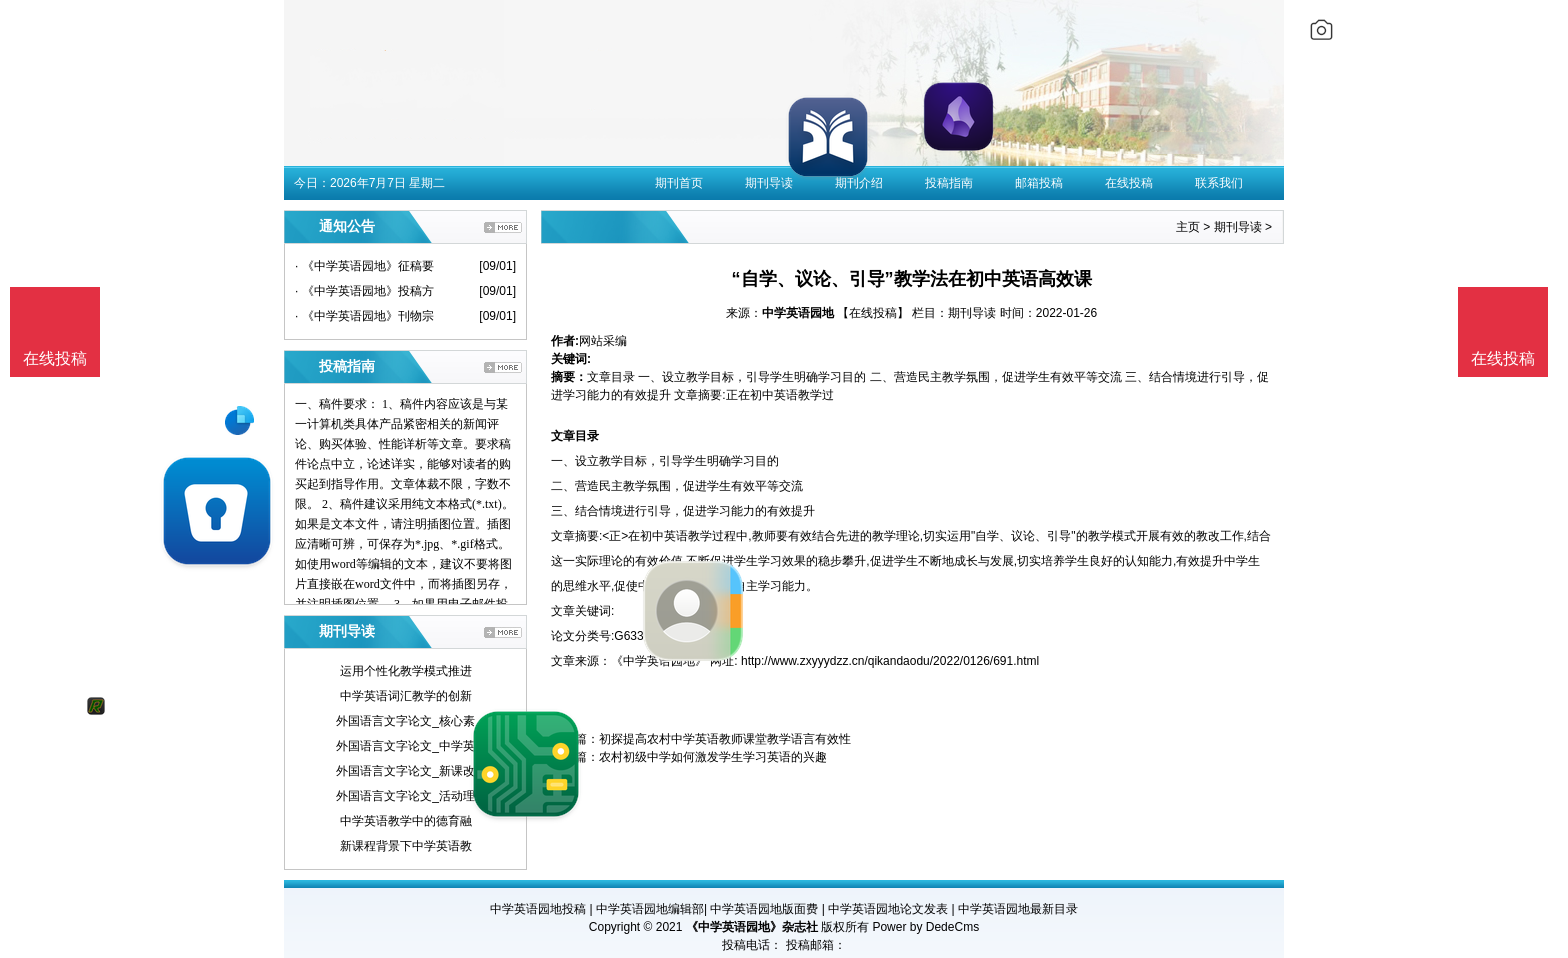  I want to click on open the camera app, so click(1321, 30).